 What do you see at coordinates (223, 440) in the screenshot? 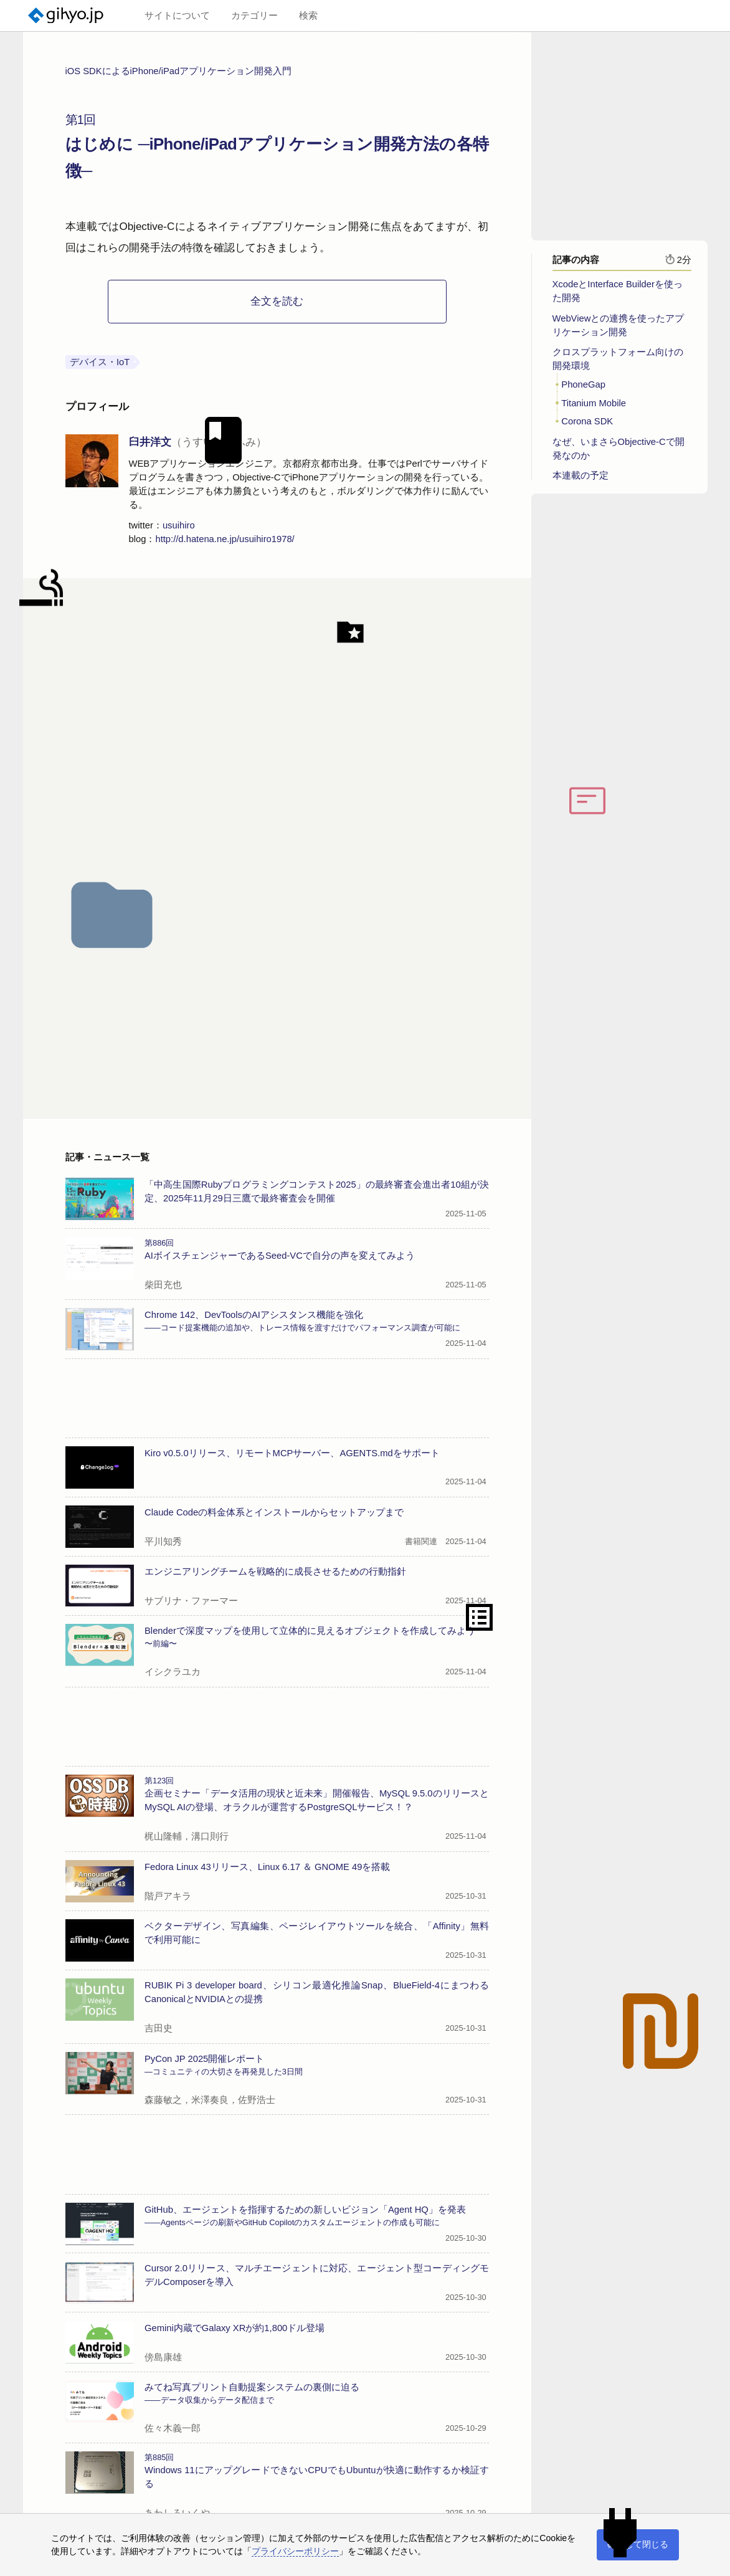
I see `open reading or ebook library` at bounding box center [223, 440].